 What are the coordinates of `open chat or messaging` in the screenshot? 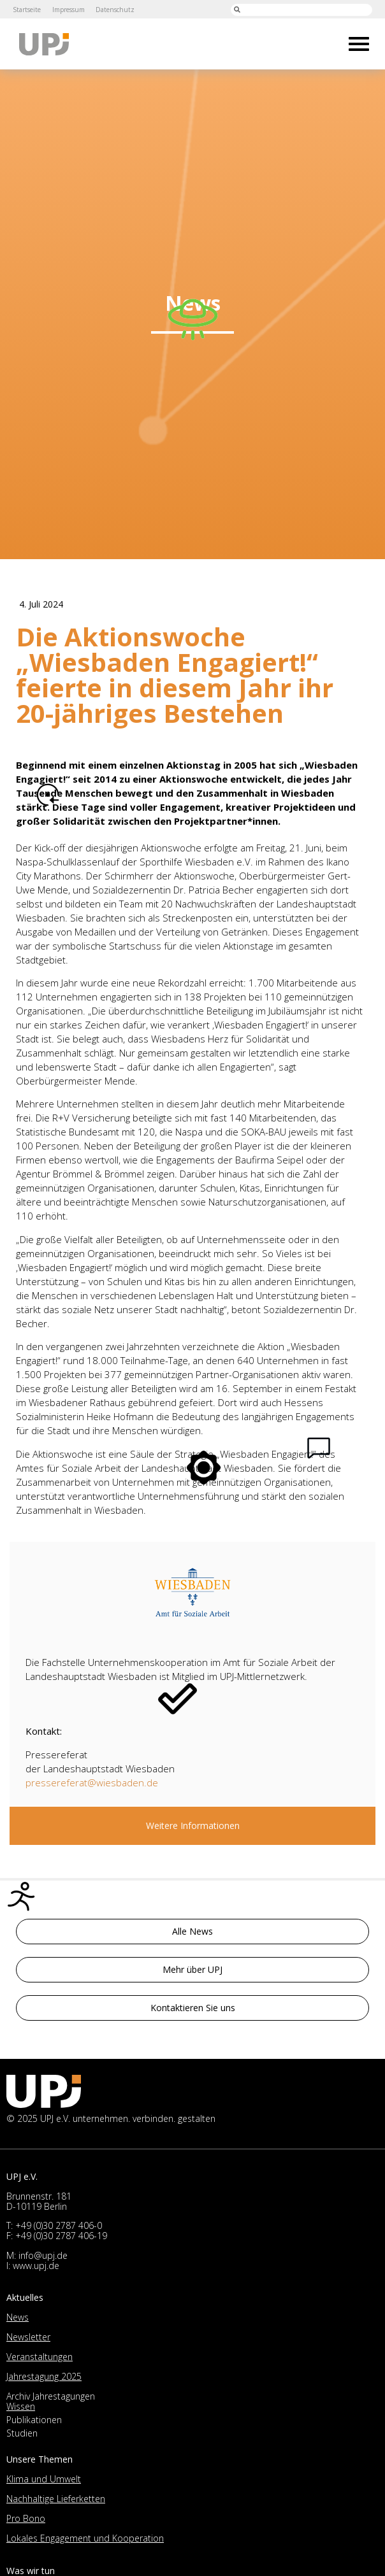 It's located at (319, 1446).